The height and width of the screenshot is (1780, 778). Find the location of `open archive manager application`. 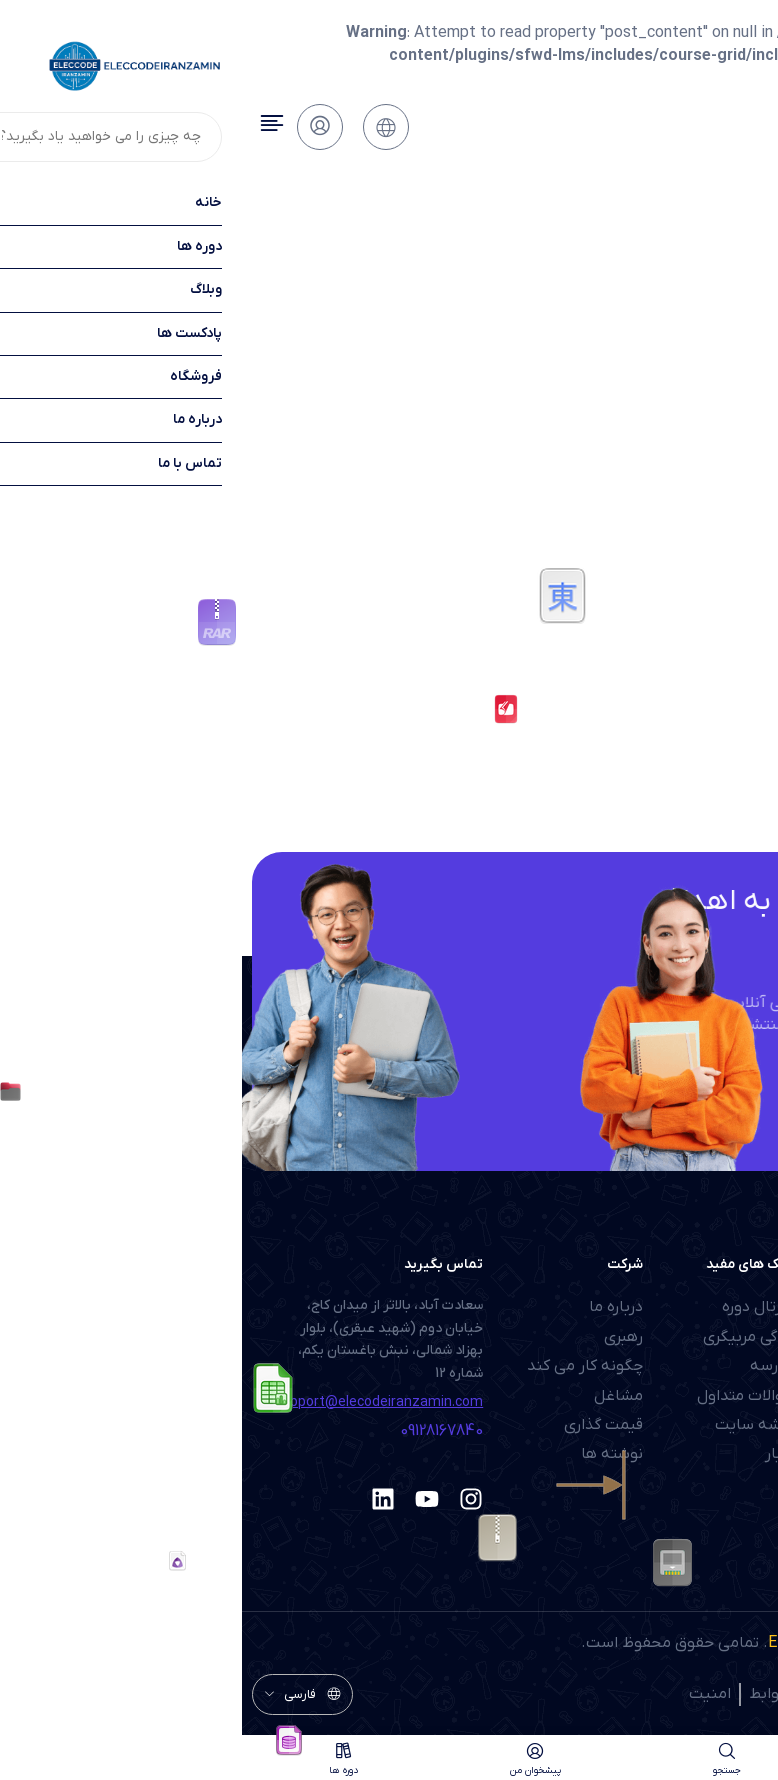

open archive manager application is located at coordinates (497, 1537).